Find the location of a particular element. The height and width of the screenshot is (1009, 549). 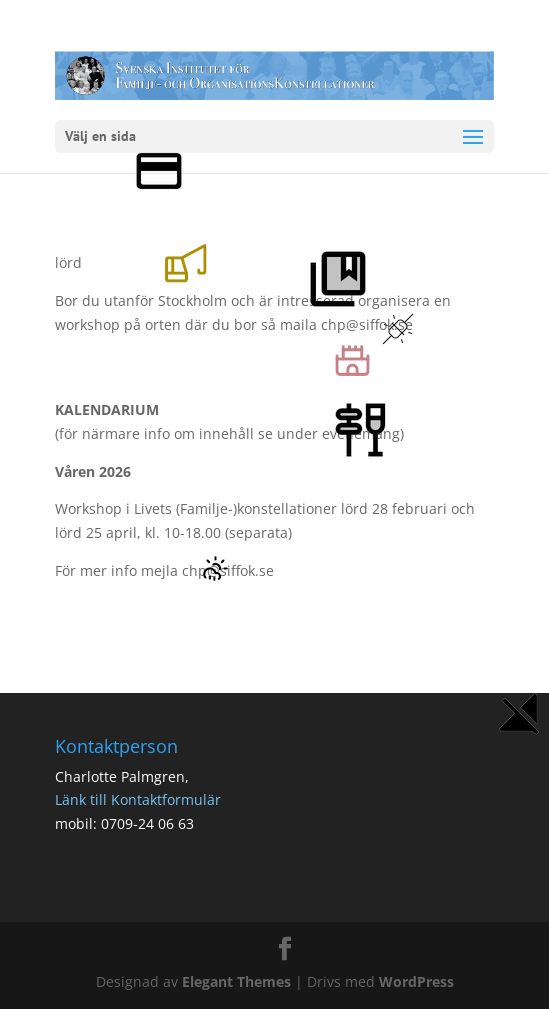

current weather conditions: partly cloudy with rain is located at coordinates (215, 568).